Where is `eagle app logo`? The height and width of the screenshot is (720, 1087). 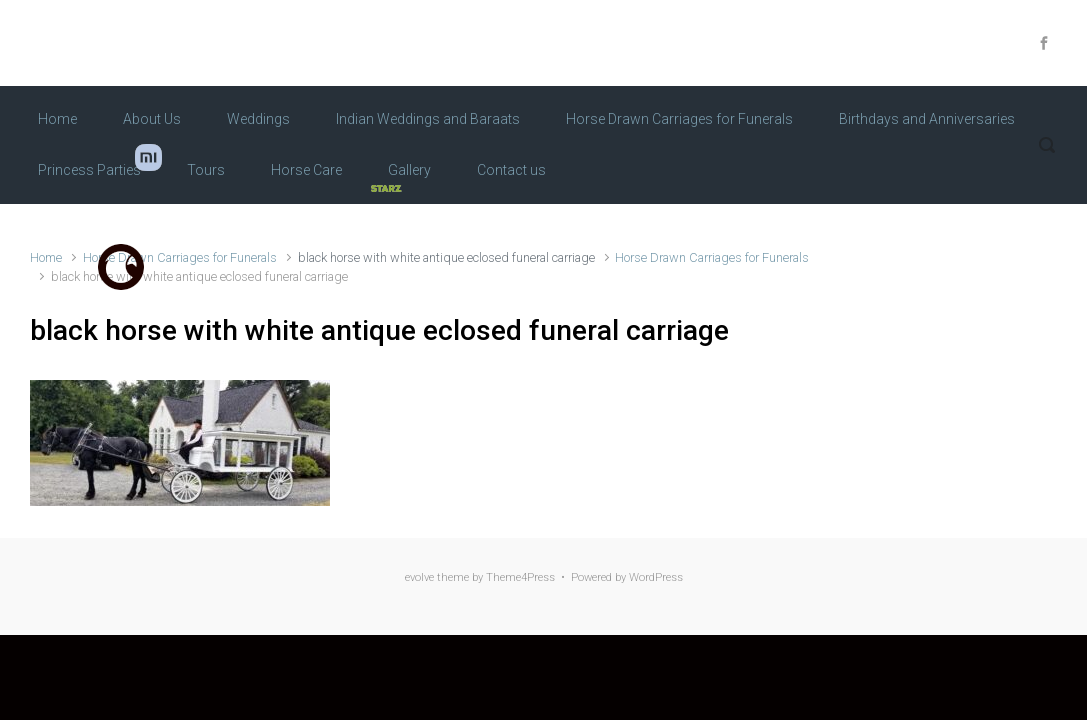
eagle app logo is located at coordinates (121, 267).